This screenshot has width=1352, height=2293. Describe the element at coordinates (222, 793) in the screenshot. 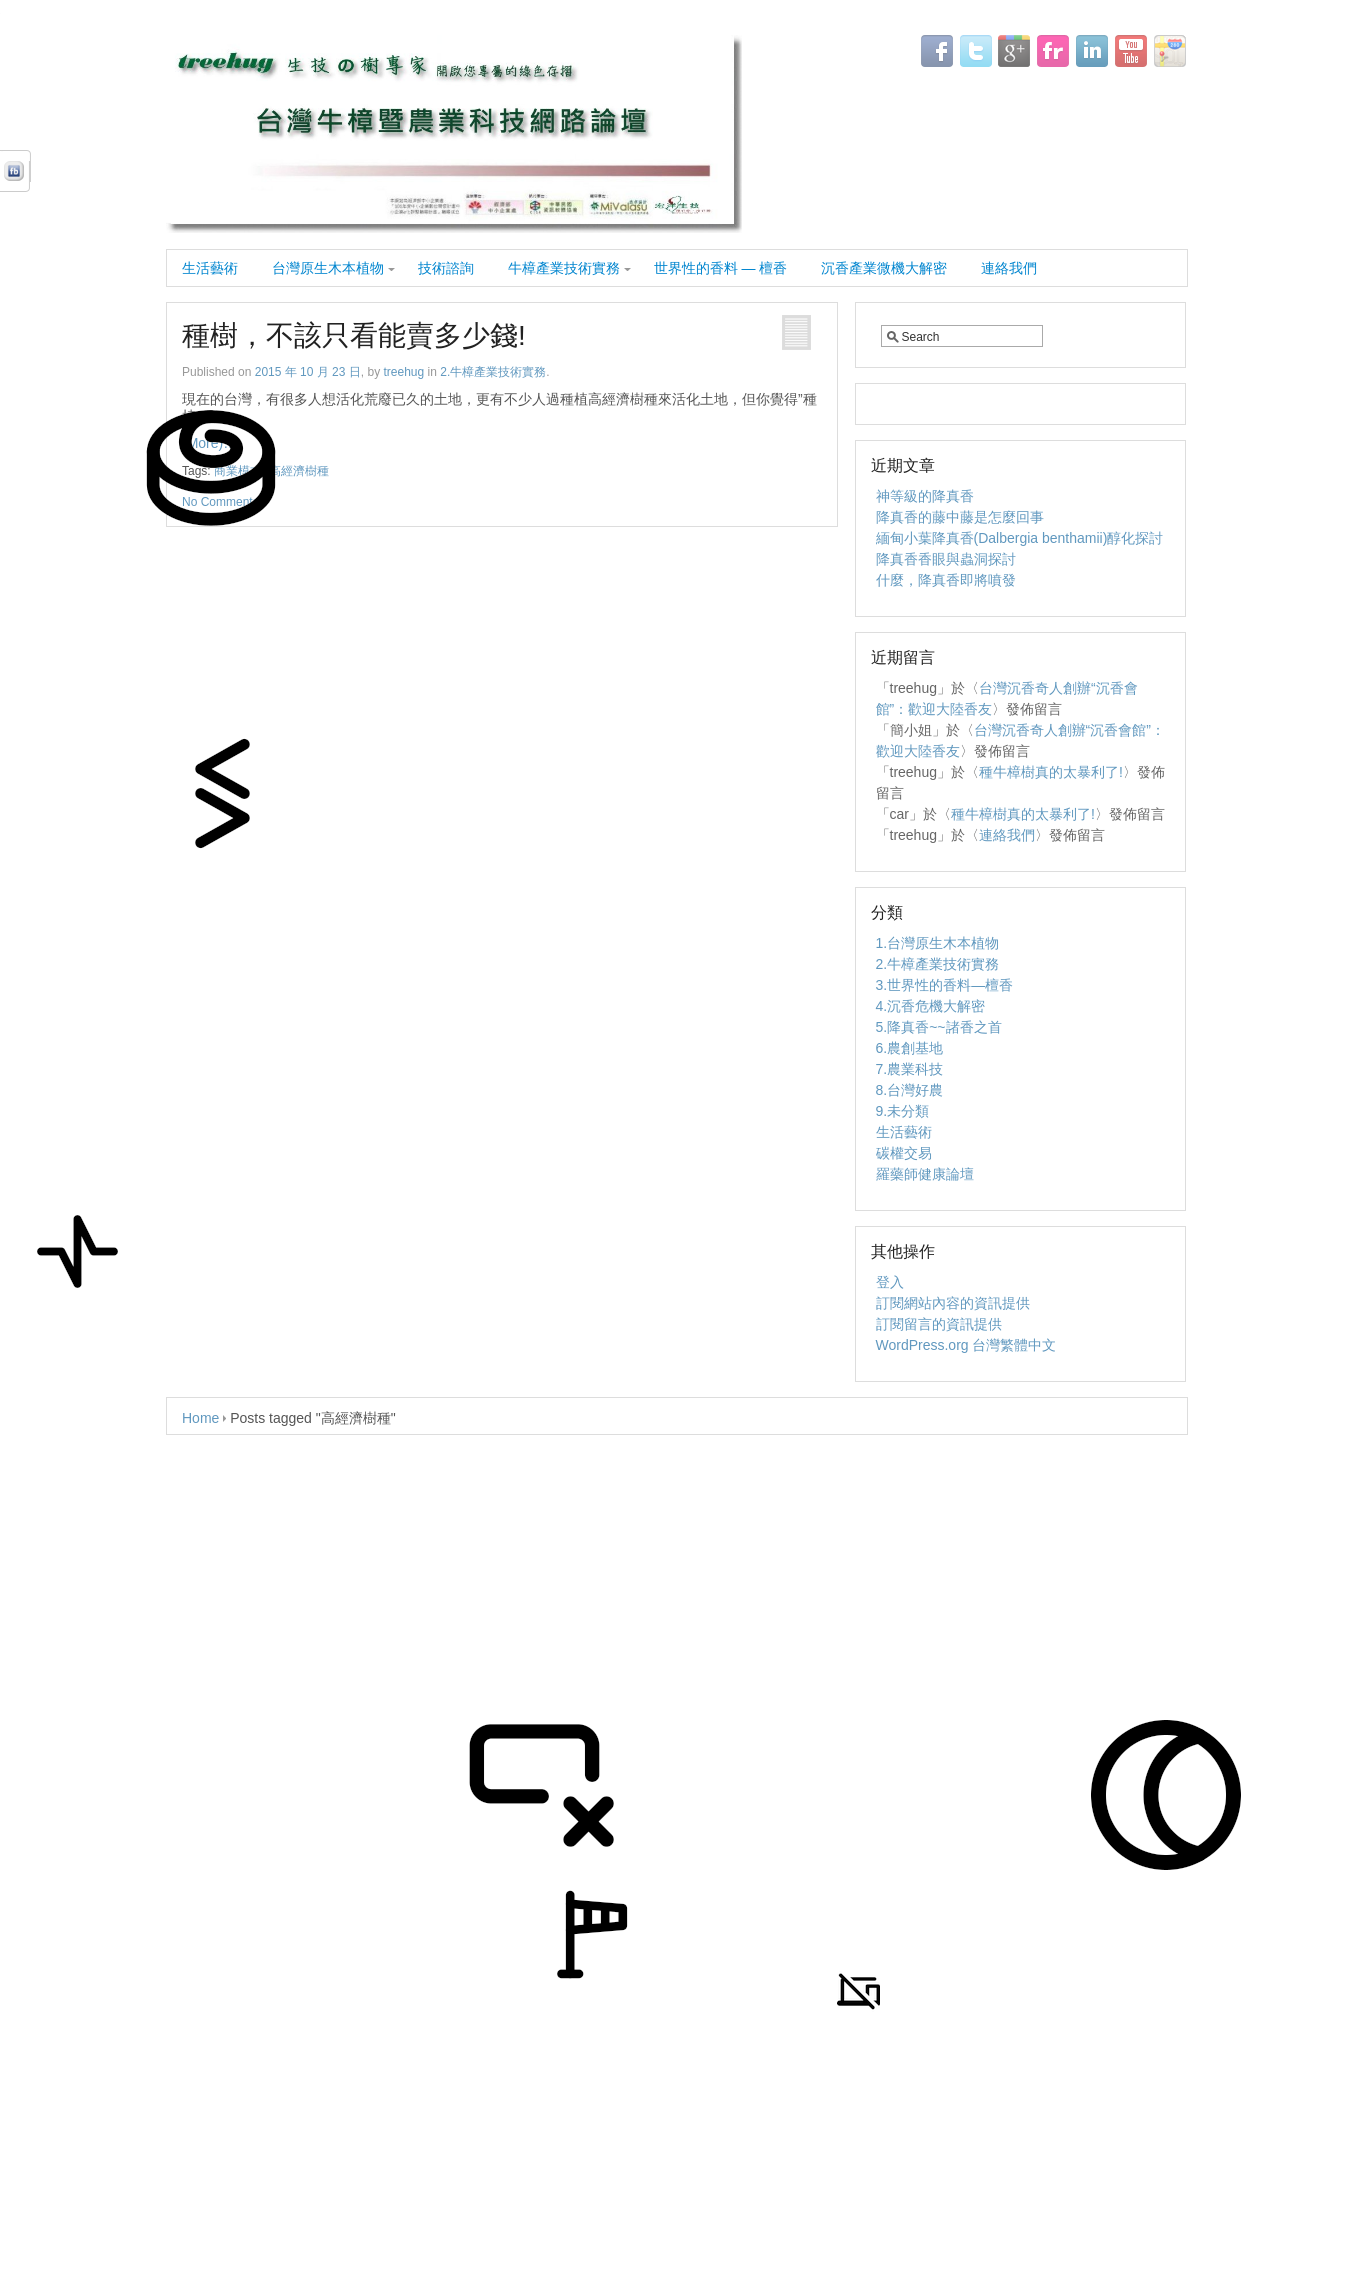

I see `open stocktwits social trading platform` at that location.